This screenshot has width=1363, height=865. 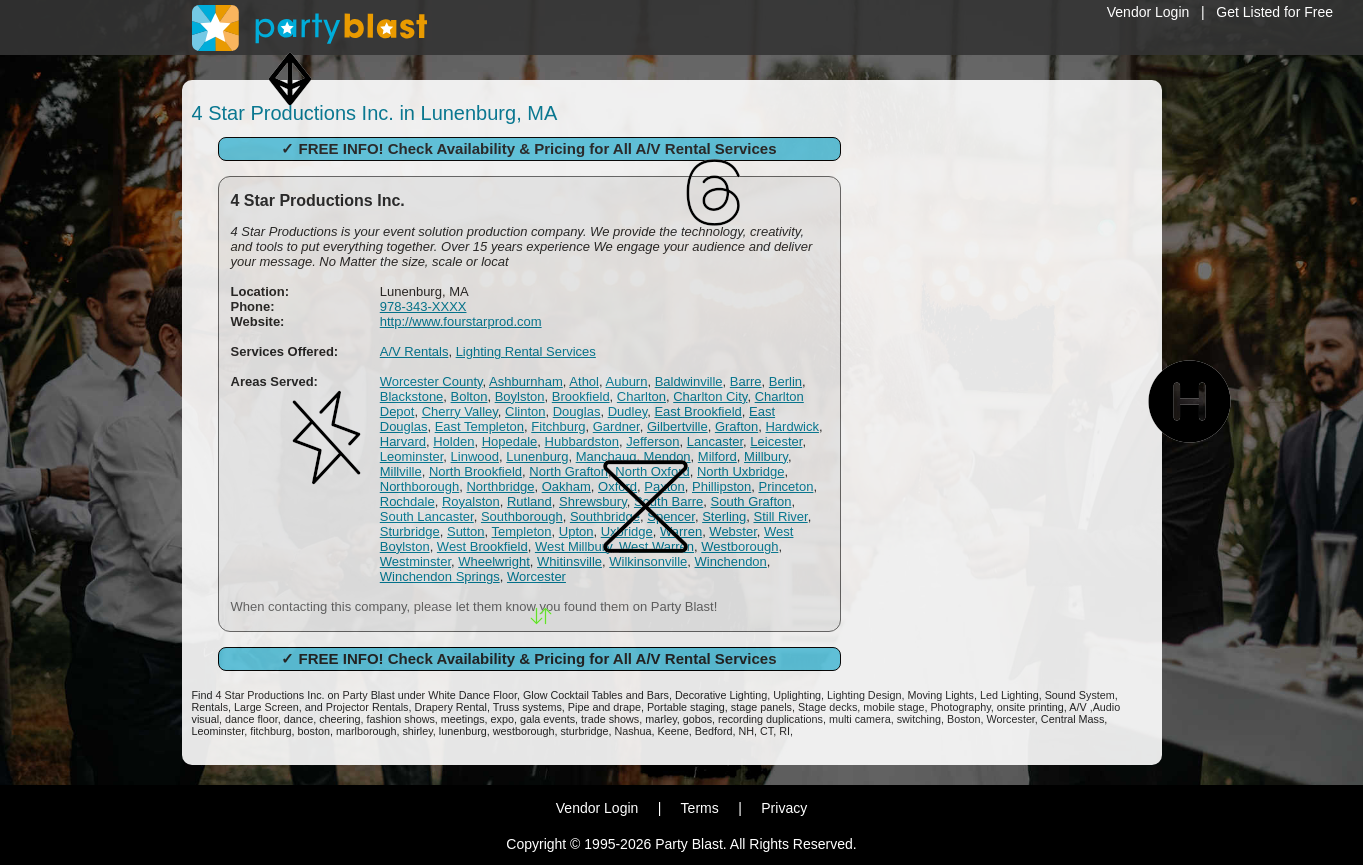 What do you see at coordinates (541, 616) in the screenshot?
I see `swap or reorder items vertically` at bounding box center [541, 616].